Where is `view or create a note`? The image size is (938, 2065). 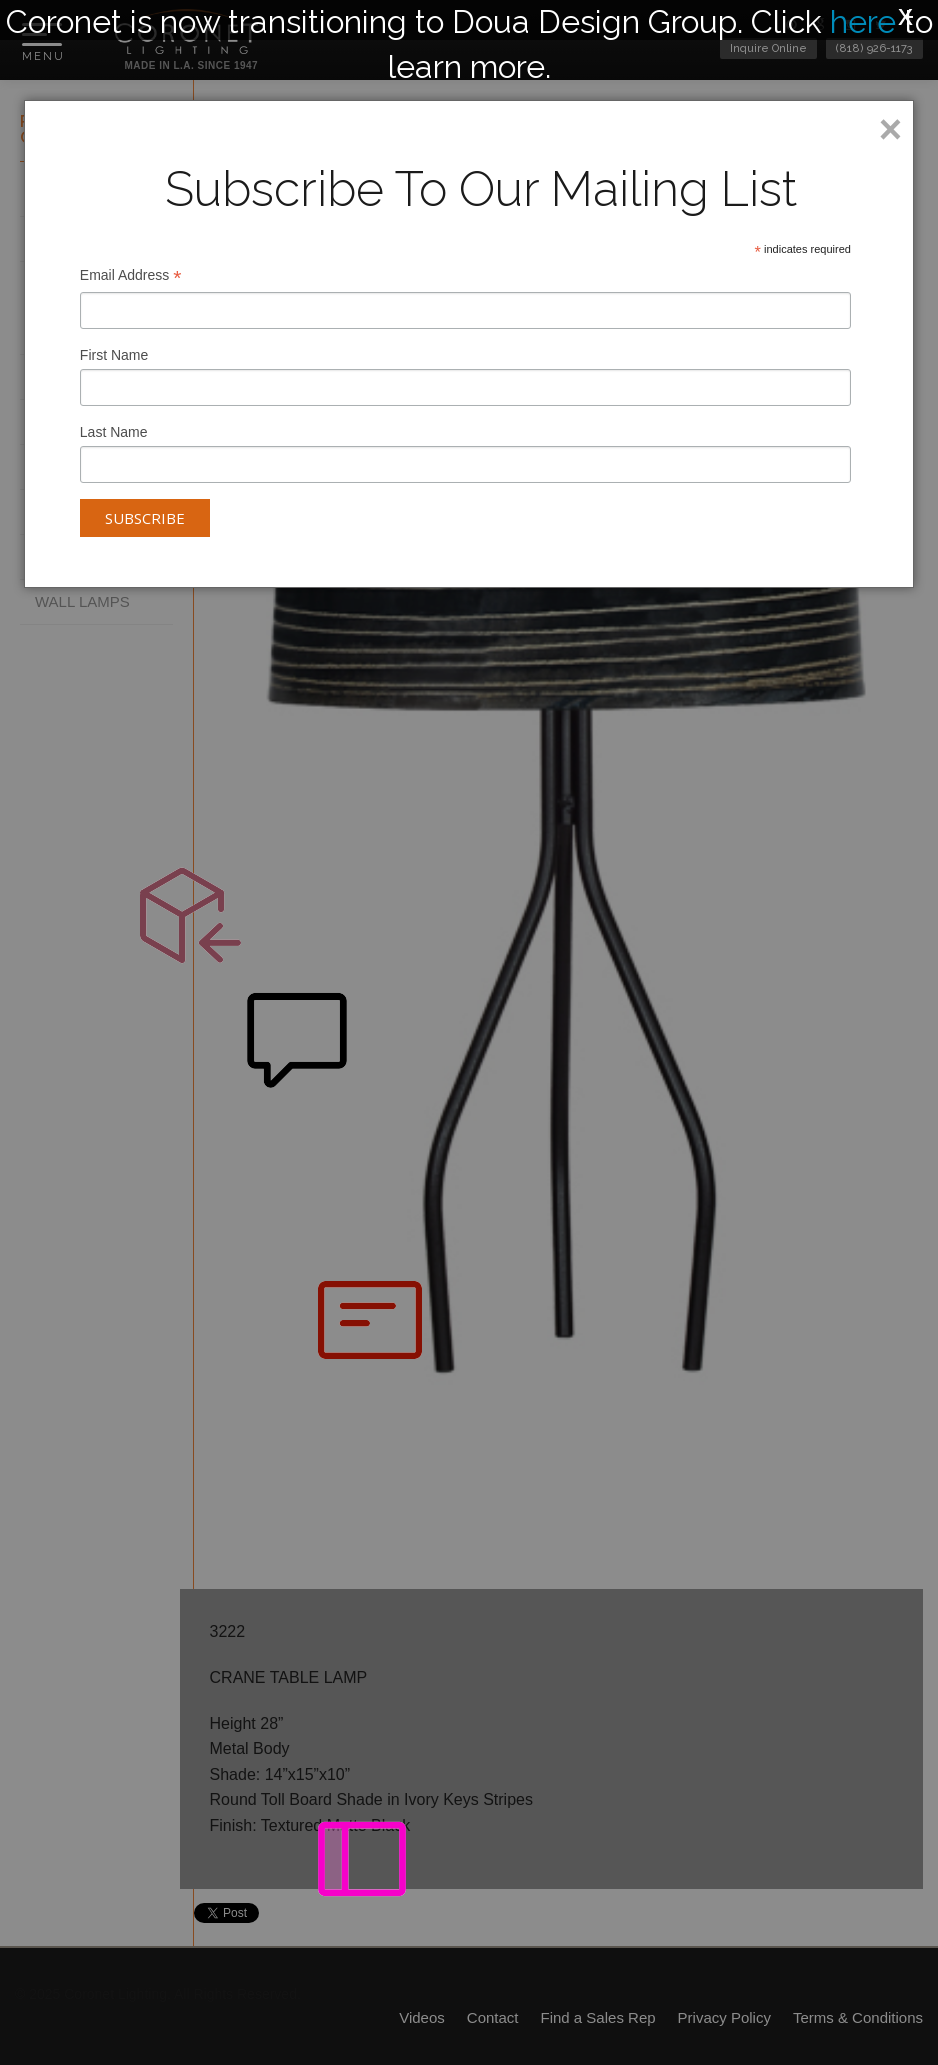
view or create a note is located at coordinates (370, 1320).